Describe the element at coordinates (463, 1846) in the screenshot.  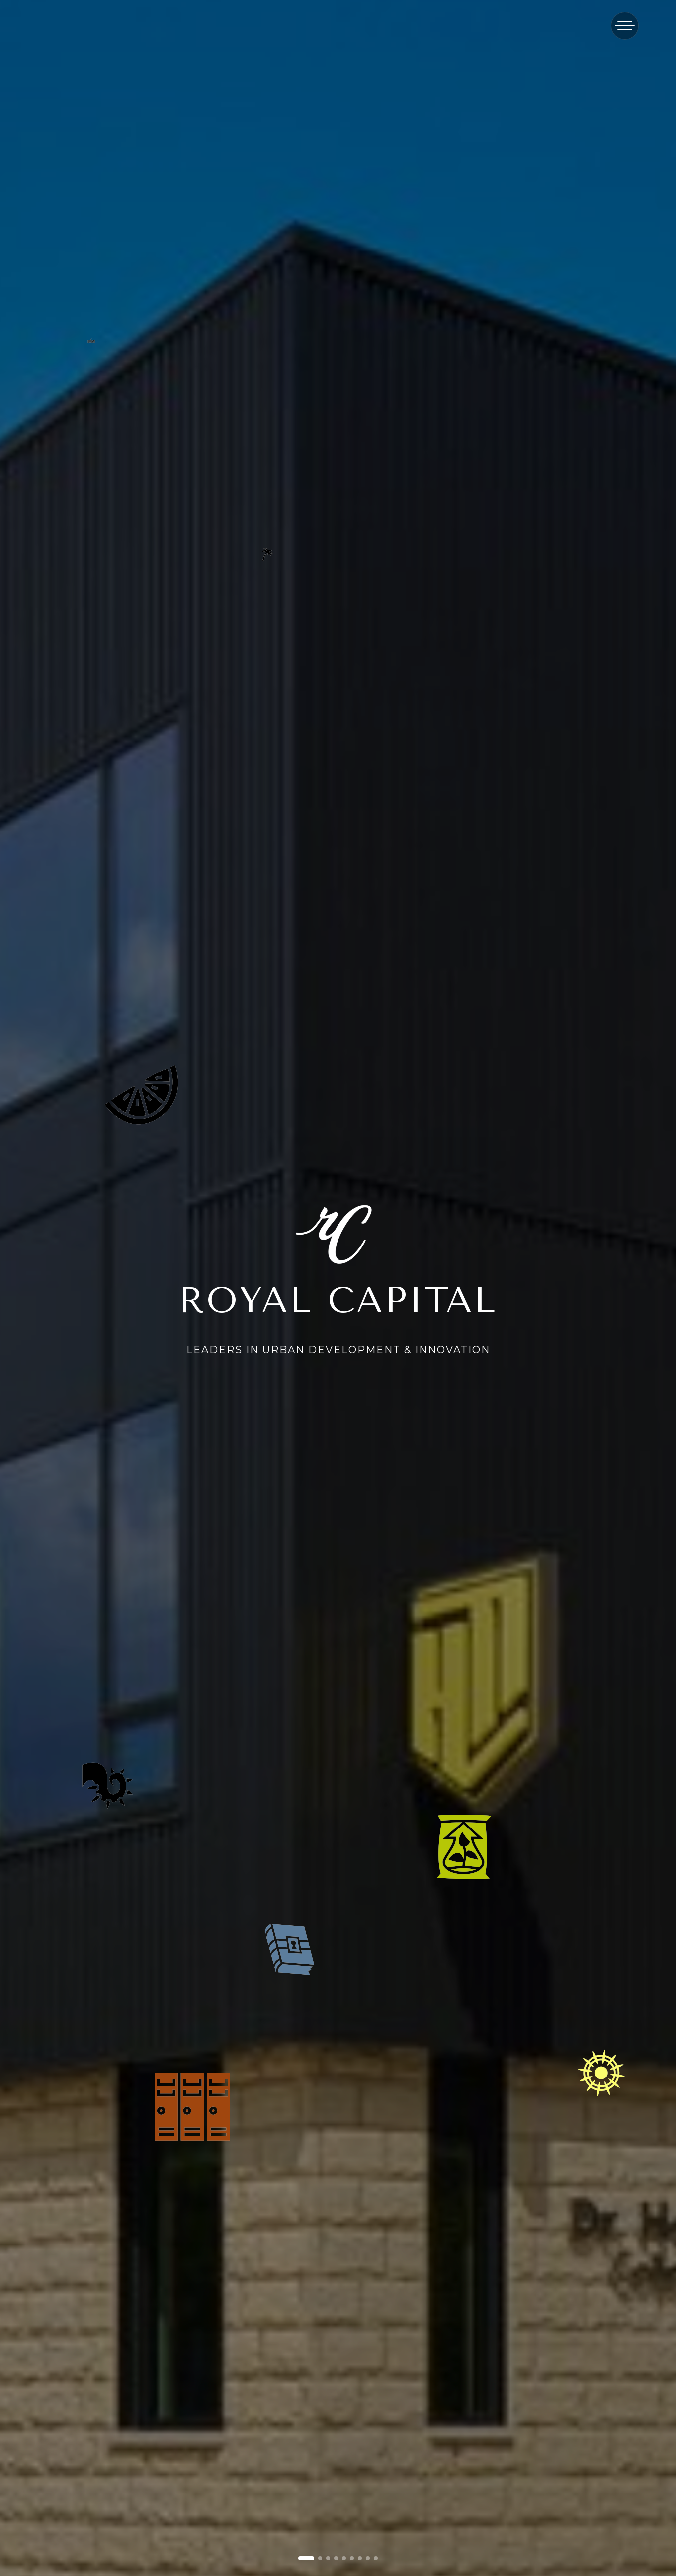
I see `access gardening or farming supplies` at that location.